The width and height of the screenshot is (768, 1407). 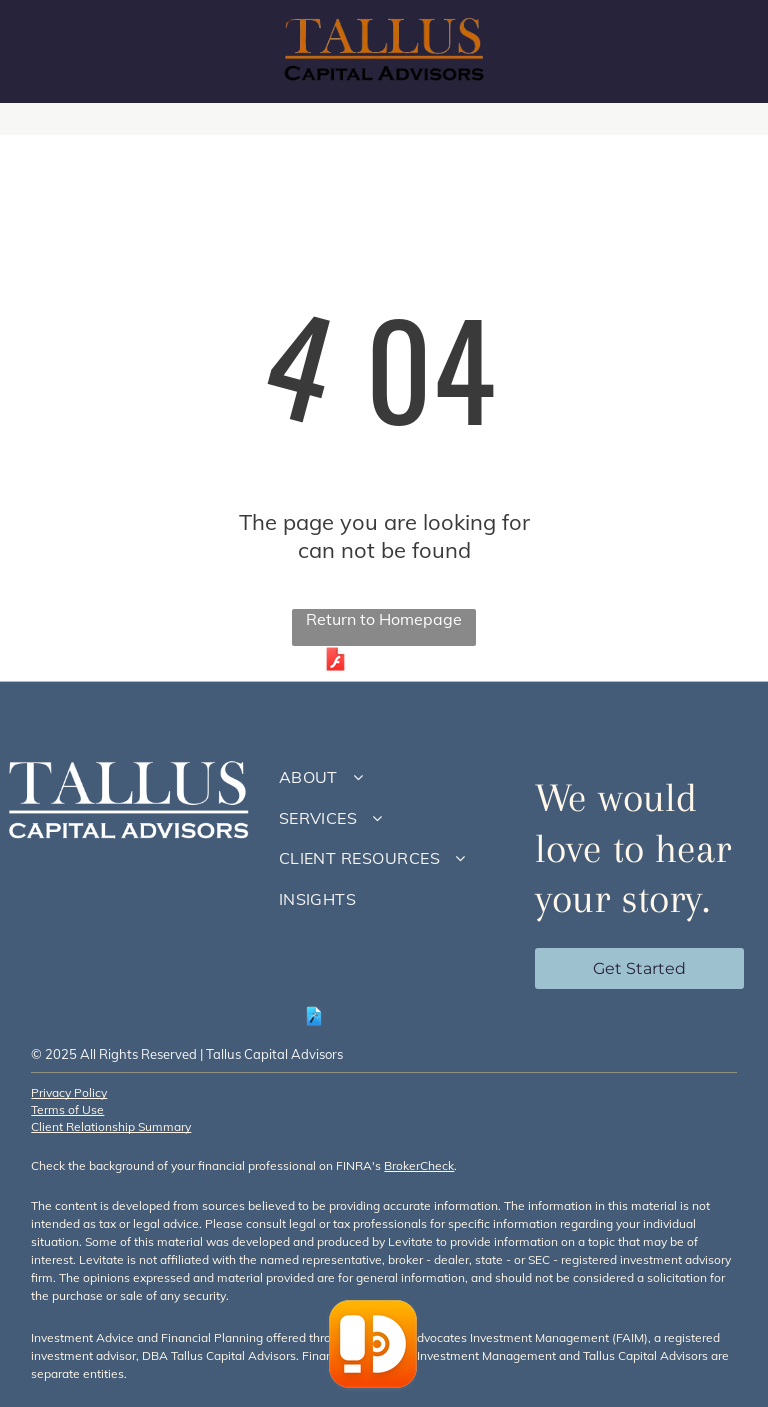 What do you see at coordinates (335, 659) in the screenshot?
I see `flash video file type indicator` at bounding box center [335, 659].